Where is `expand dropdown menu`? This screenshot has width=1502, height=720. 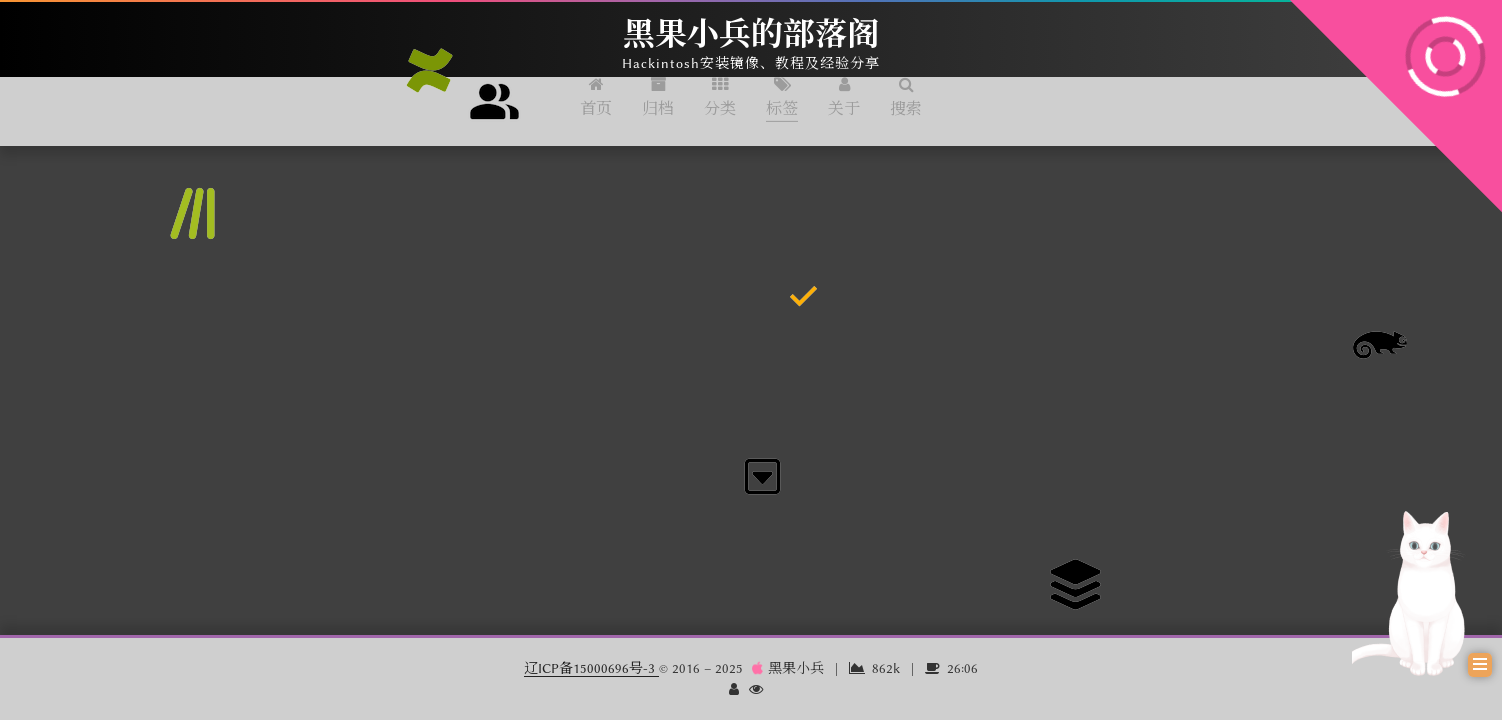 expand dropdown menu is located at coordinates (762, 476).